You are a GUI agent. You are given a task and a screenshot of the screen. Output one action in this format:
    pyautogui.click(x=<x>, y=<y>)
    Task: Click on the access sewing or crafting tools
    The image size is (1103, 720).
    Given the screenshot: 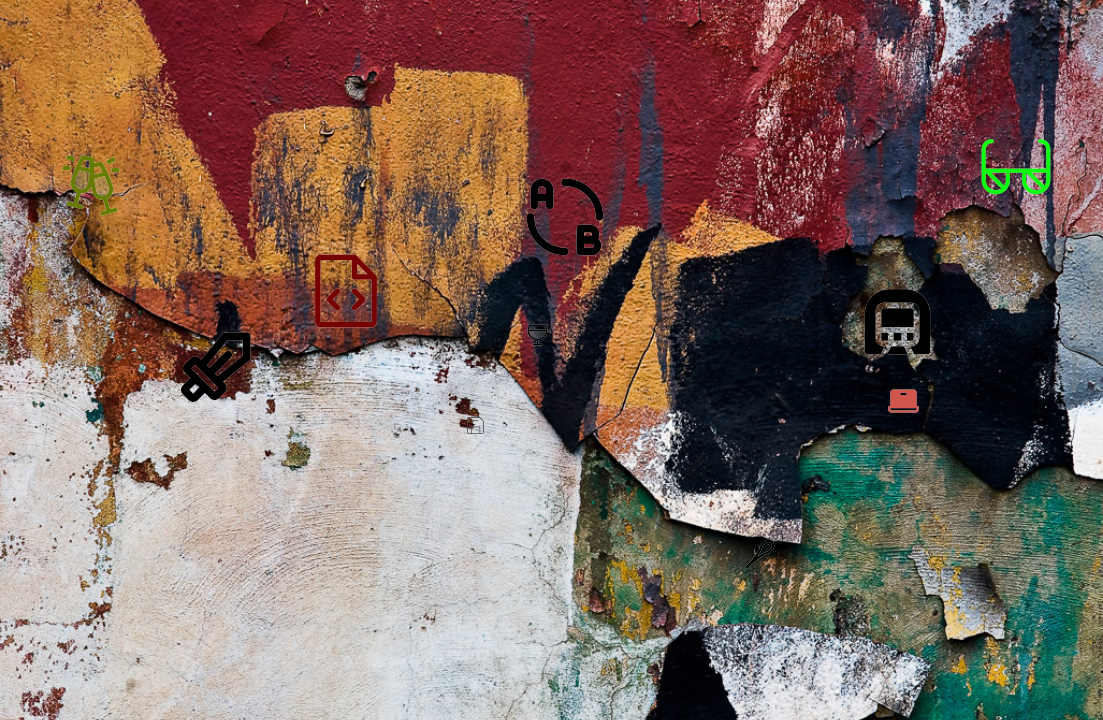 What is the action you would take?
    pyautogui.click(x=760, y=554)
    